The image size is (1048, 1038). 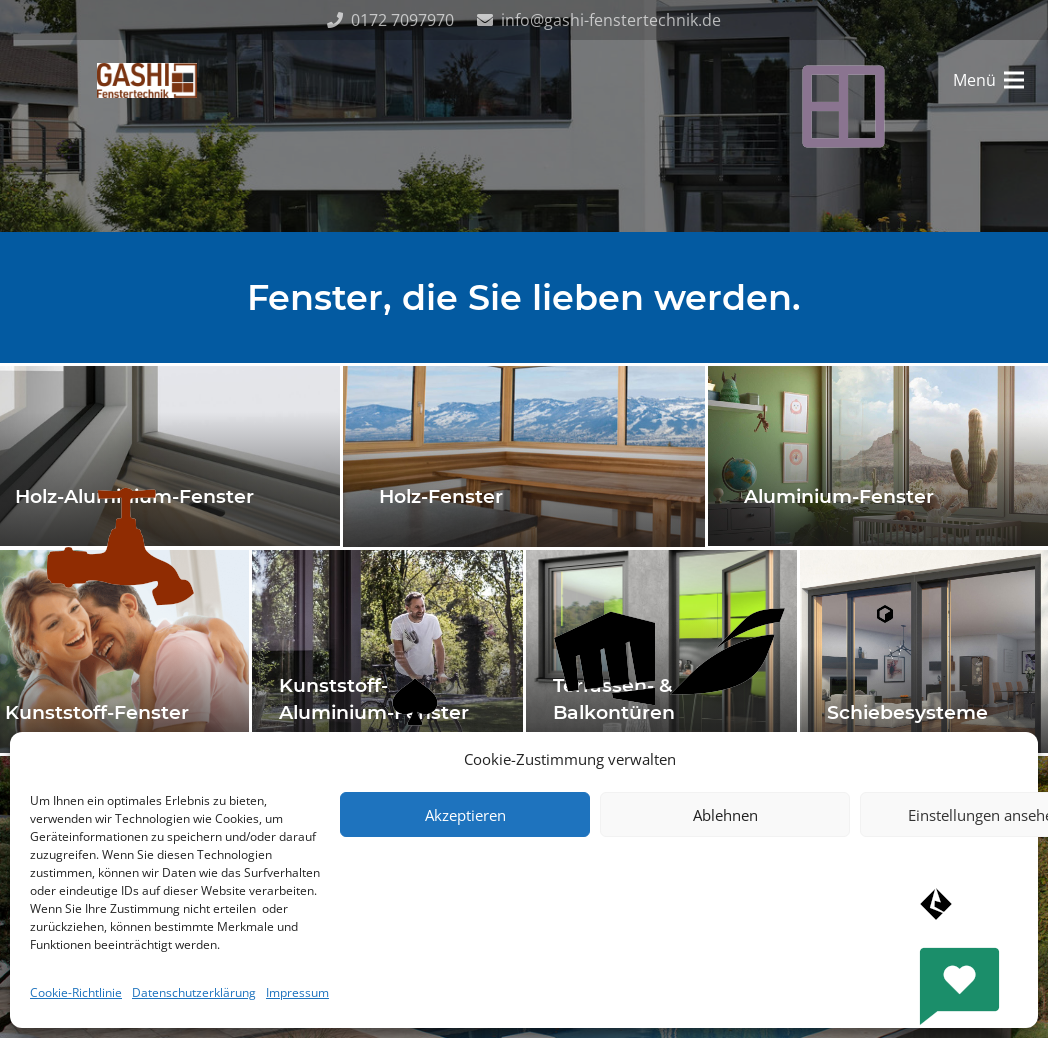 What do you see at coordinates (120, 546) in the screenshot?
I see `SpigotMC minecraft server software logo` at bounding box center [120, 546].